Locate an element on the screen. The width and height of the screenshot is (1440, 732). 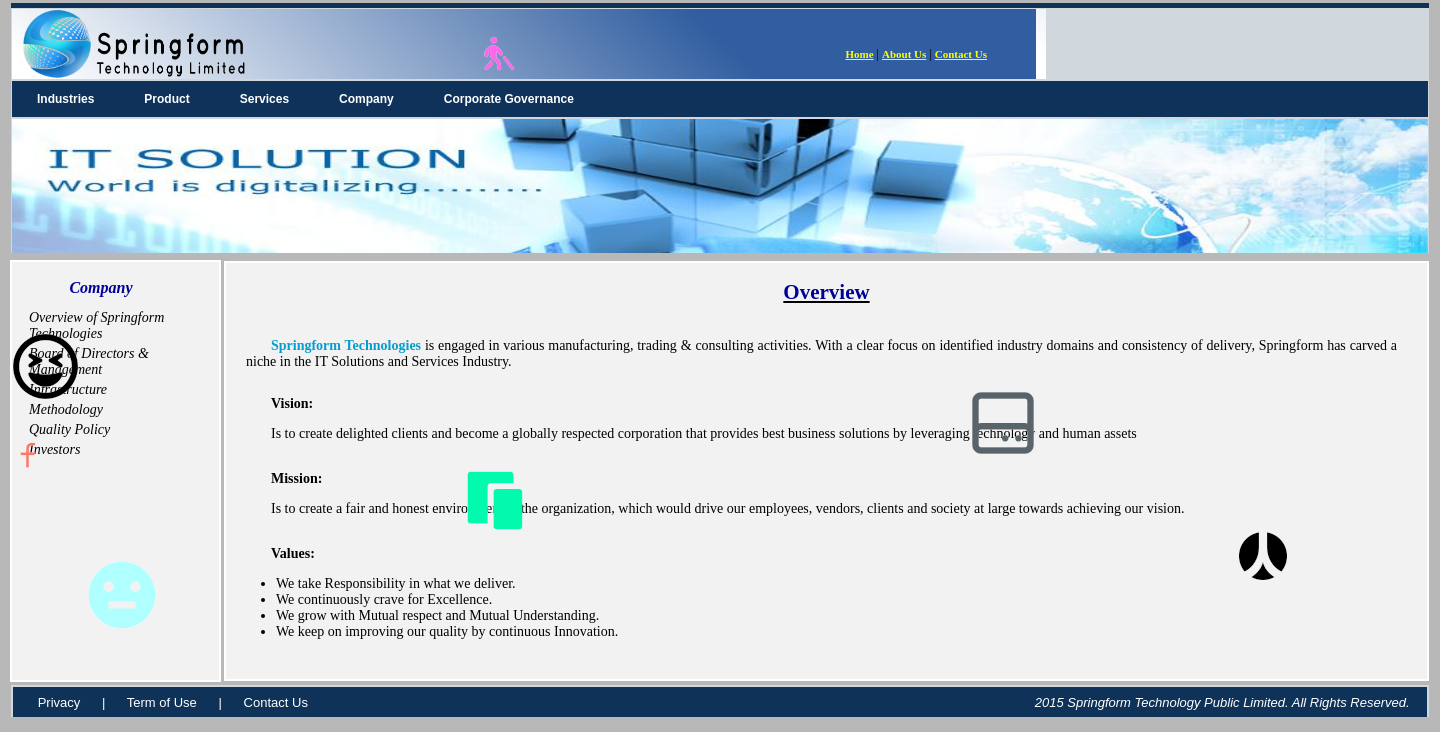
indicates accessibility features are available is located at coordinates (497, 53).